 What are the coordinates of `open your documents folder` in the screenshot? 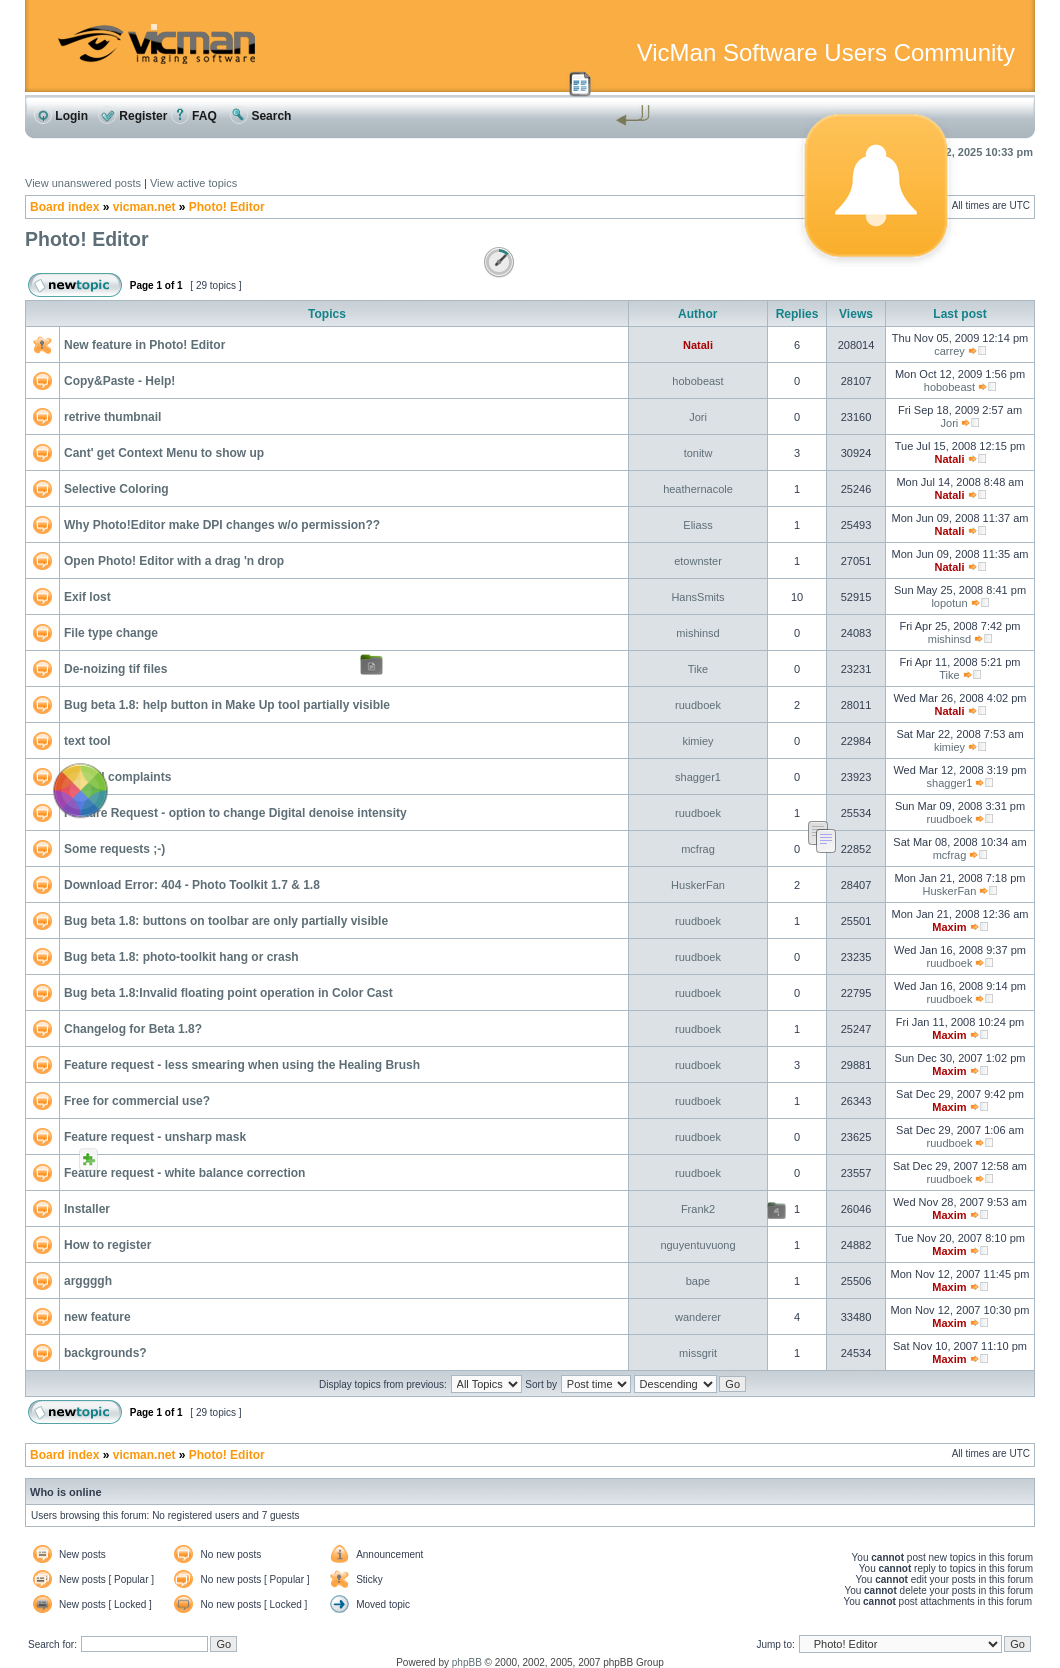 It's located at (371, 664).